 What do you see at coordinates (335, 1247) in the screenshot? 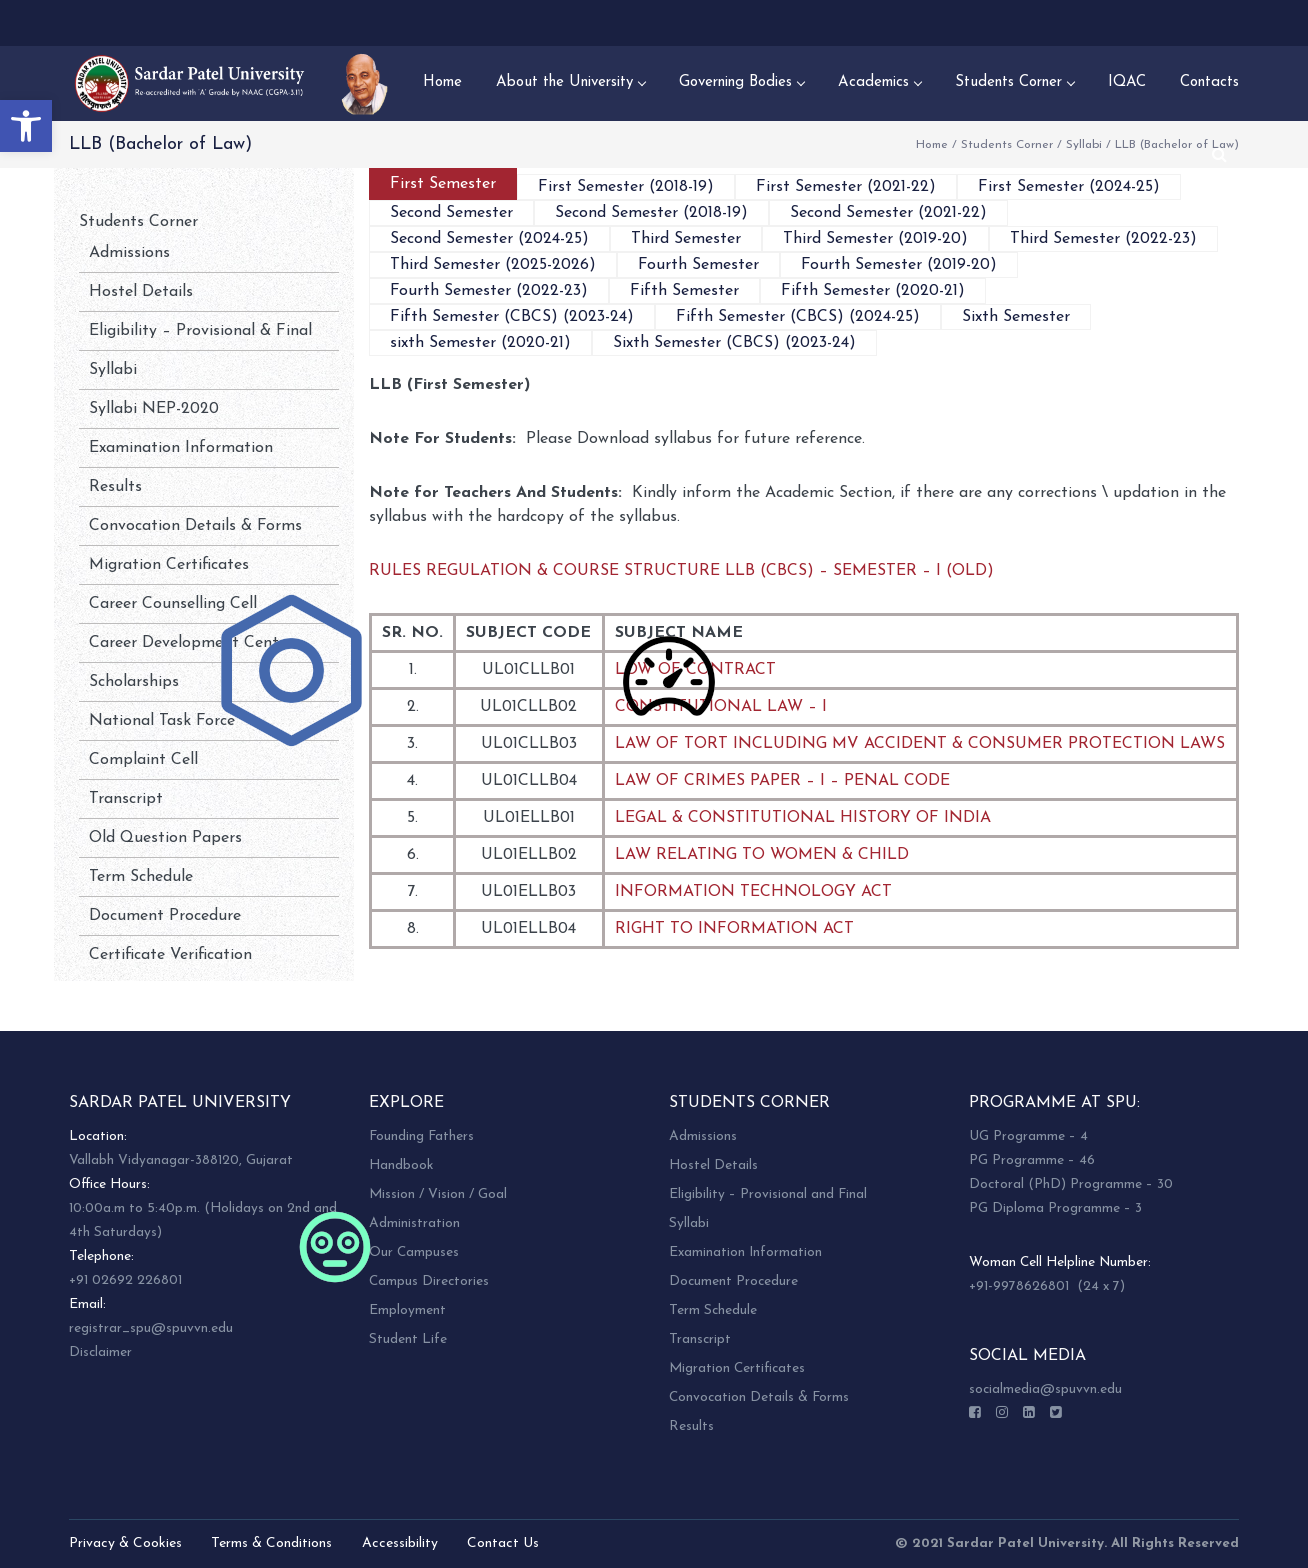
I see `flushed or surprised emoji reaction` at bounding box center [335, 1247].